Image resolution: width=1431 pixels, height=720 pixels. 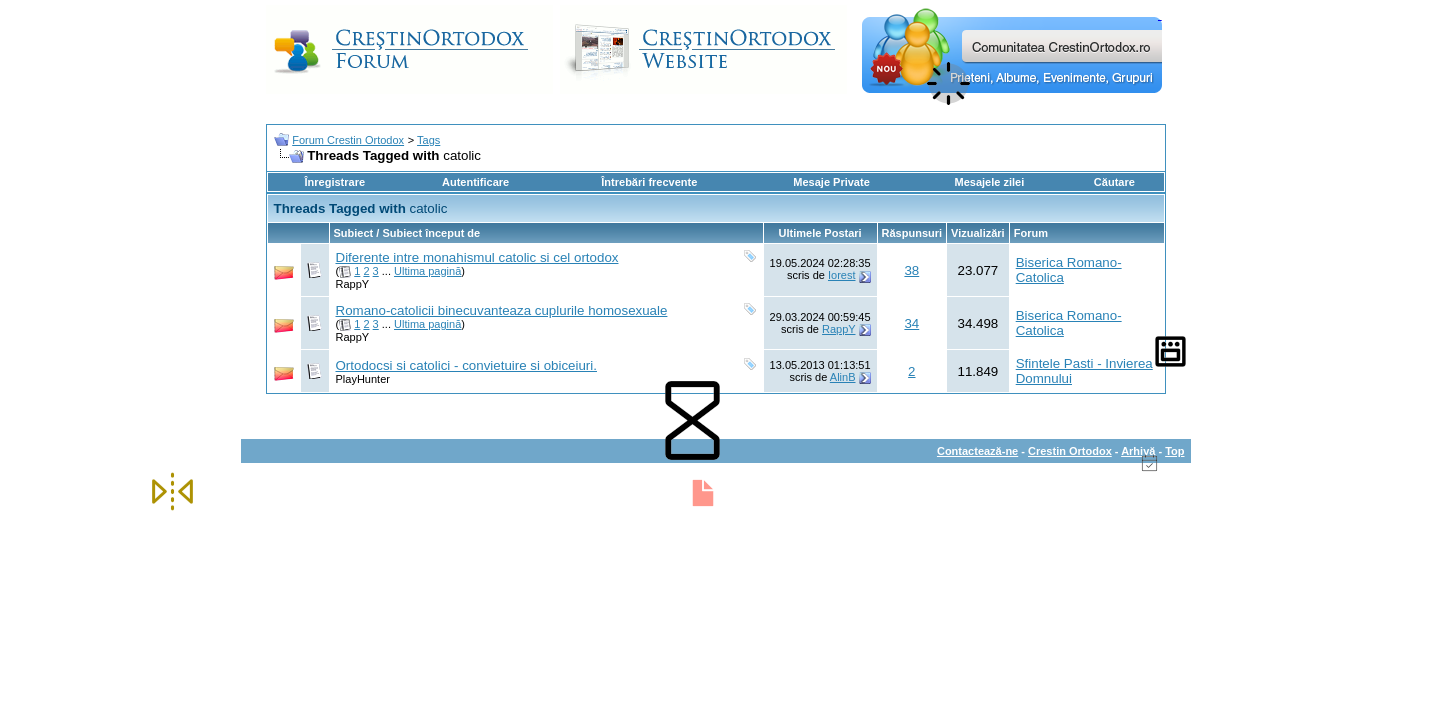 I want to click on access oven or cooking appliance controls, so click(x=1170, y=351).